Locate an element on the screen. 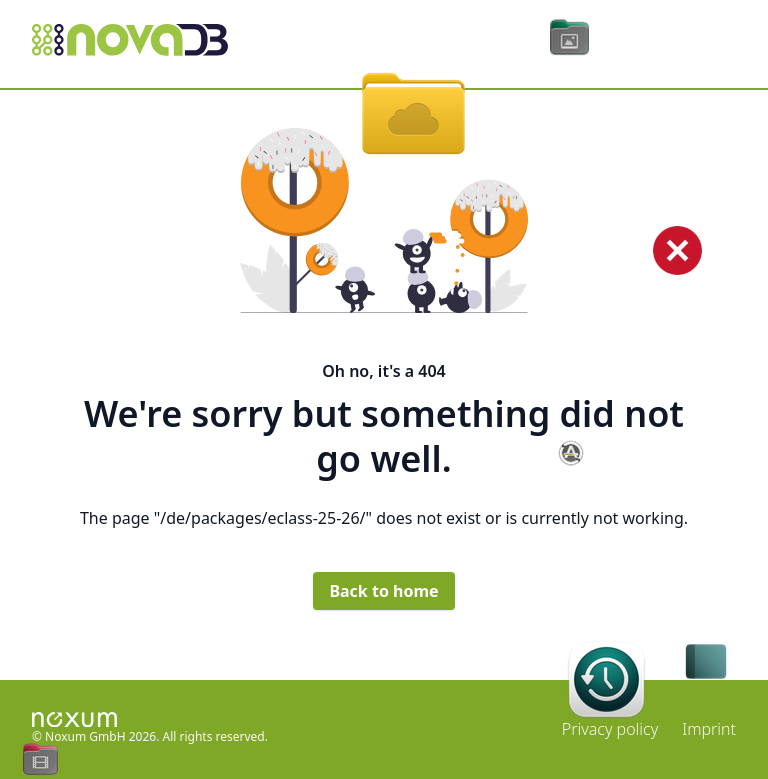 The height and width of the screenshot is (779, 768). open videos folder is located at coordinates (40, 758).